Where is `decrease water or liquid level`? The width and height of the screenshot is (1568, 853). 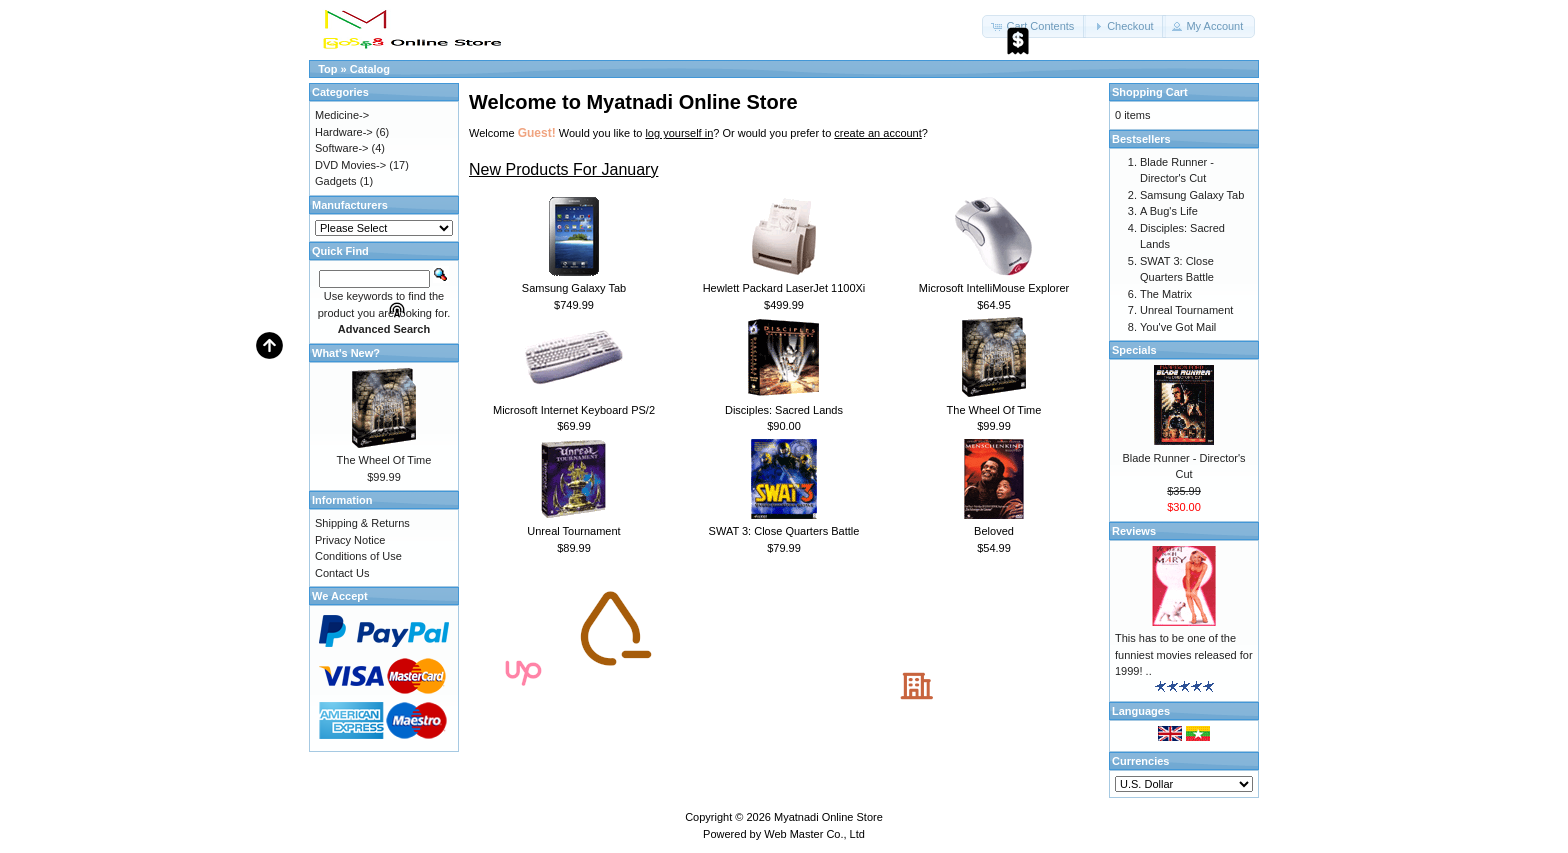
decrease water or liquid level is located at coordinates (610, 628).